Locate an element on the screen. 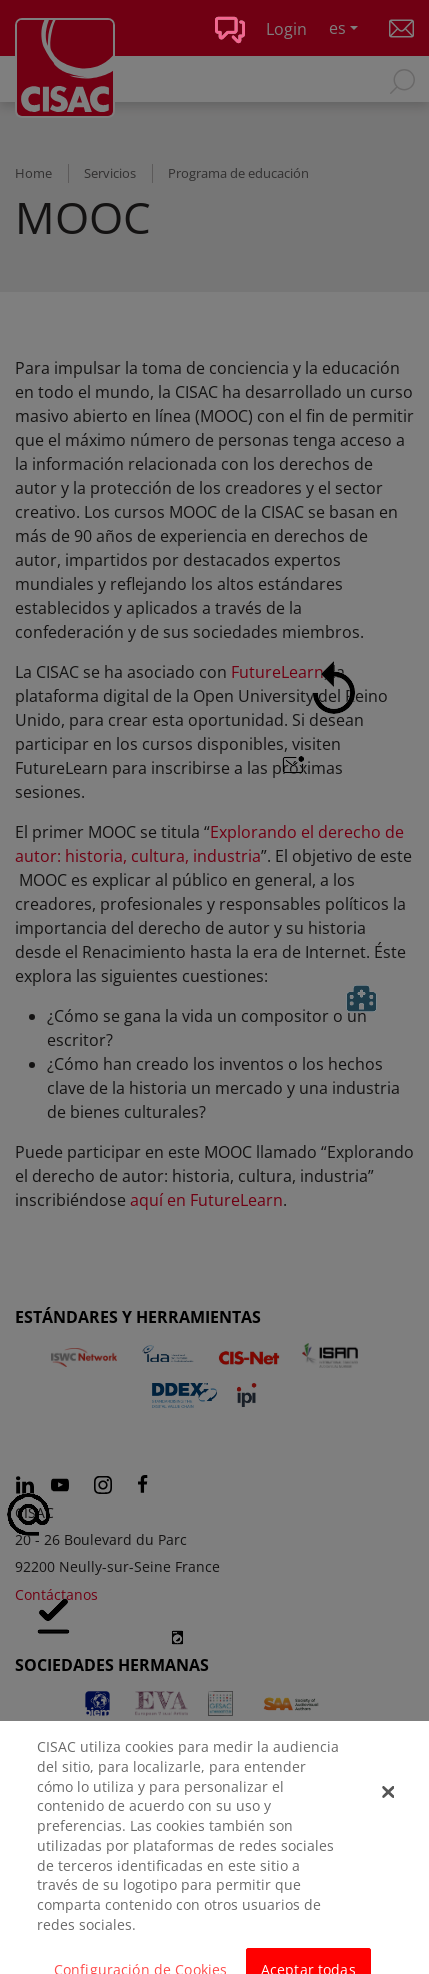  download complete is located at coordinates (53, 1615).